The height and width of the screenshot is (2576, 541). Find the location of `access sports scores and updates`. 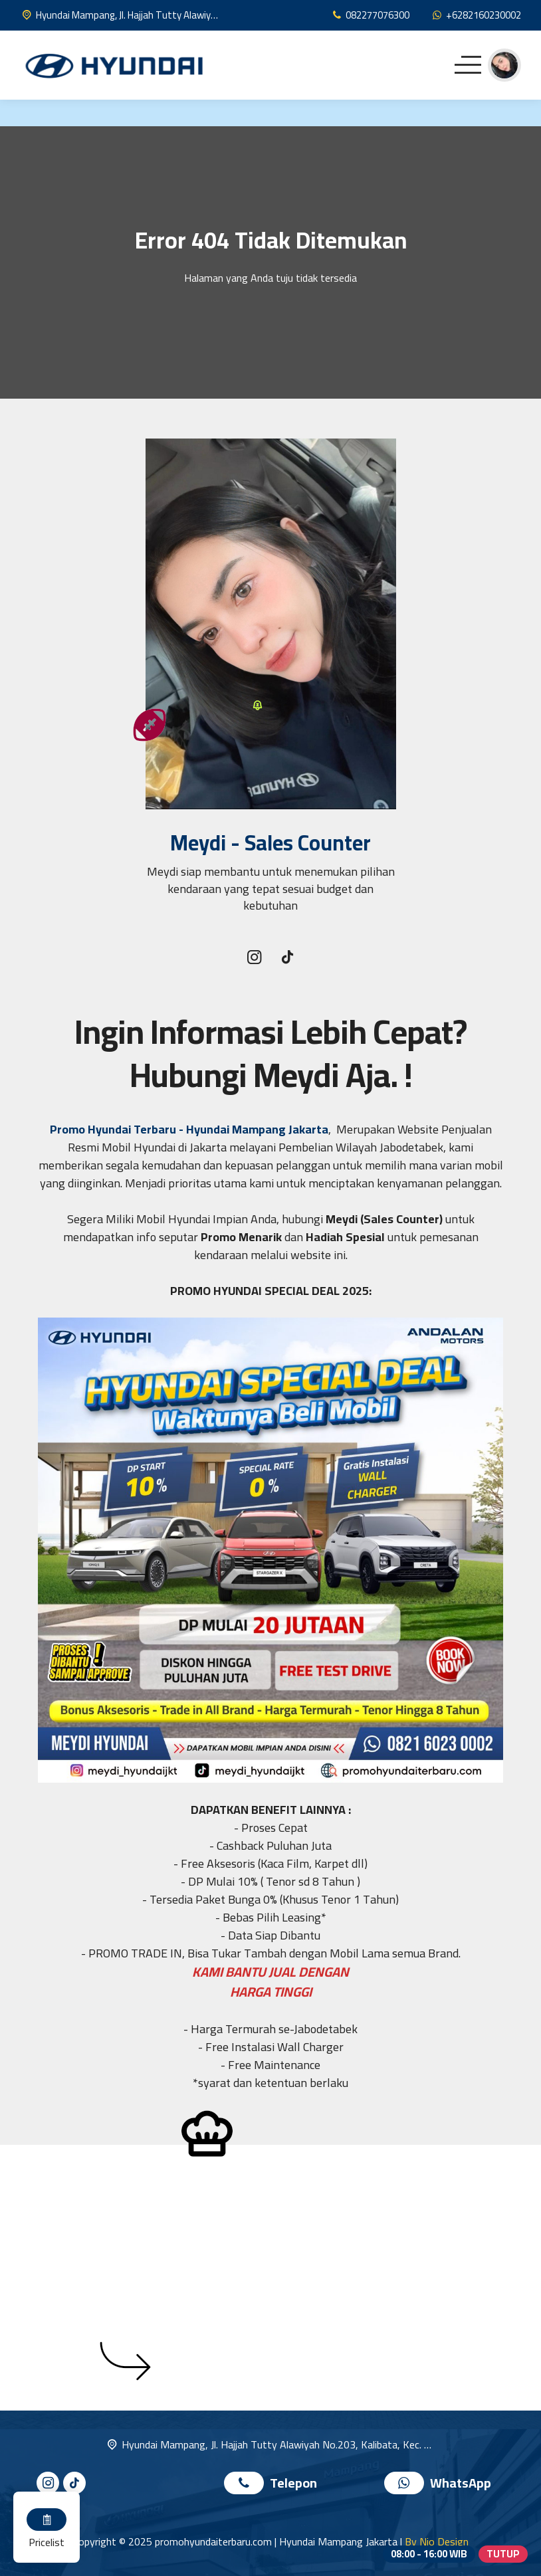

access sports scores and updates is located at coordinates (150, 725).